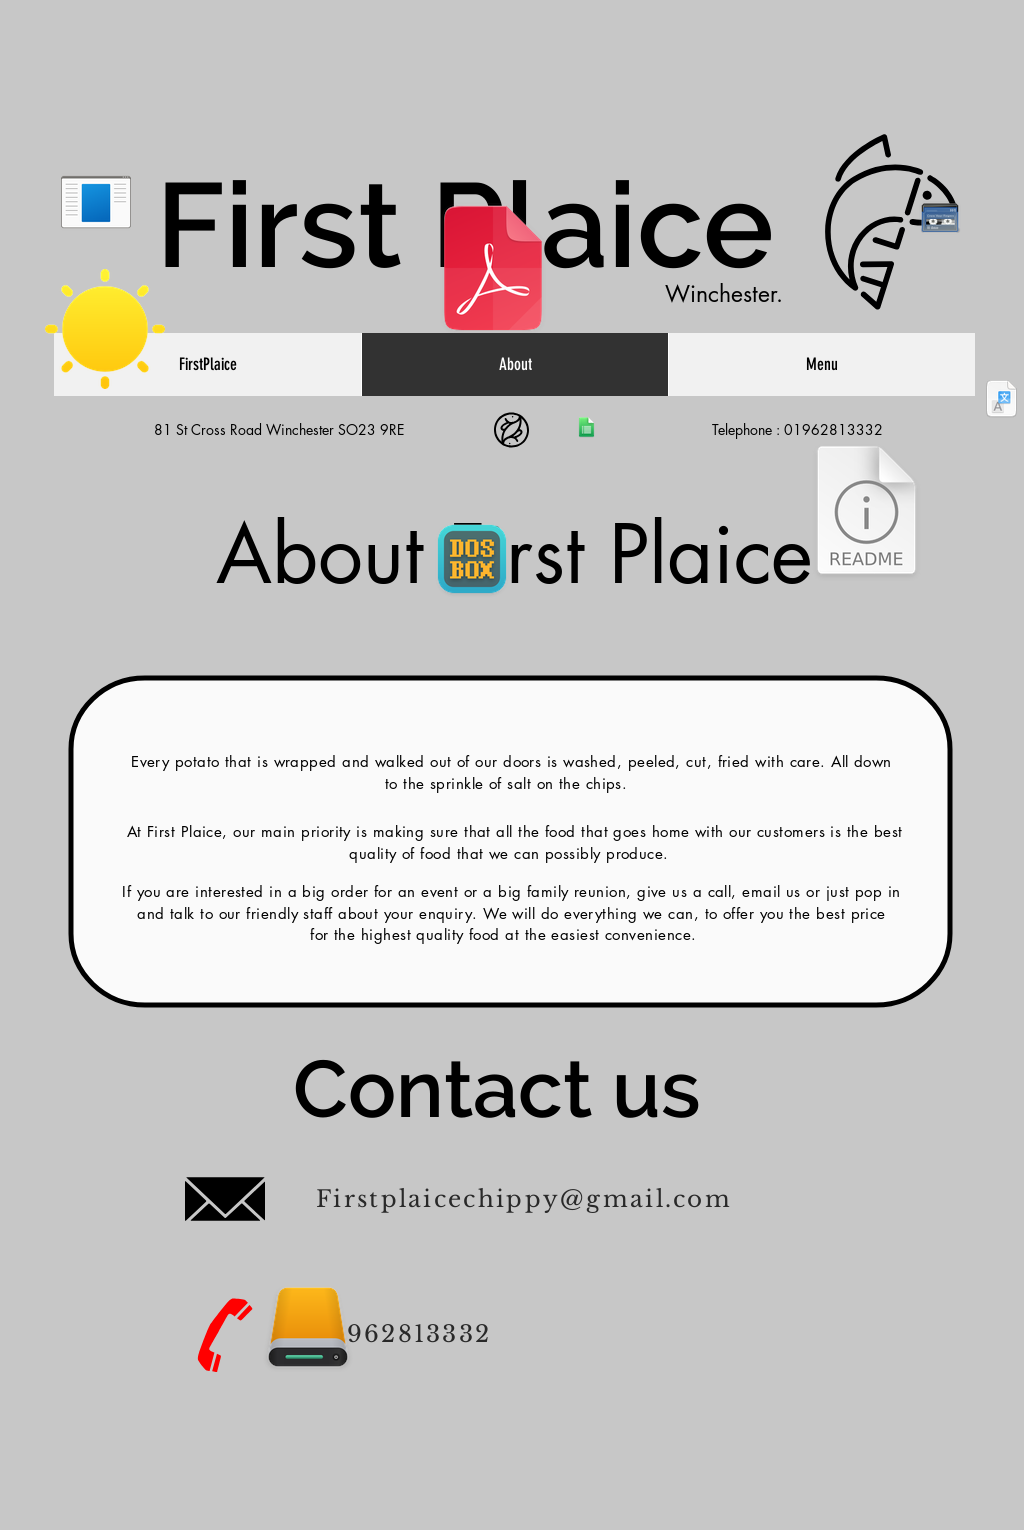 The image size is (1024, 1530). What do you see at coordinates (866, 512) in the screenshot?
I see `open readme documentation file` at bounding box center [866, 512].